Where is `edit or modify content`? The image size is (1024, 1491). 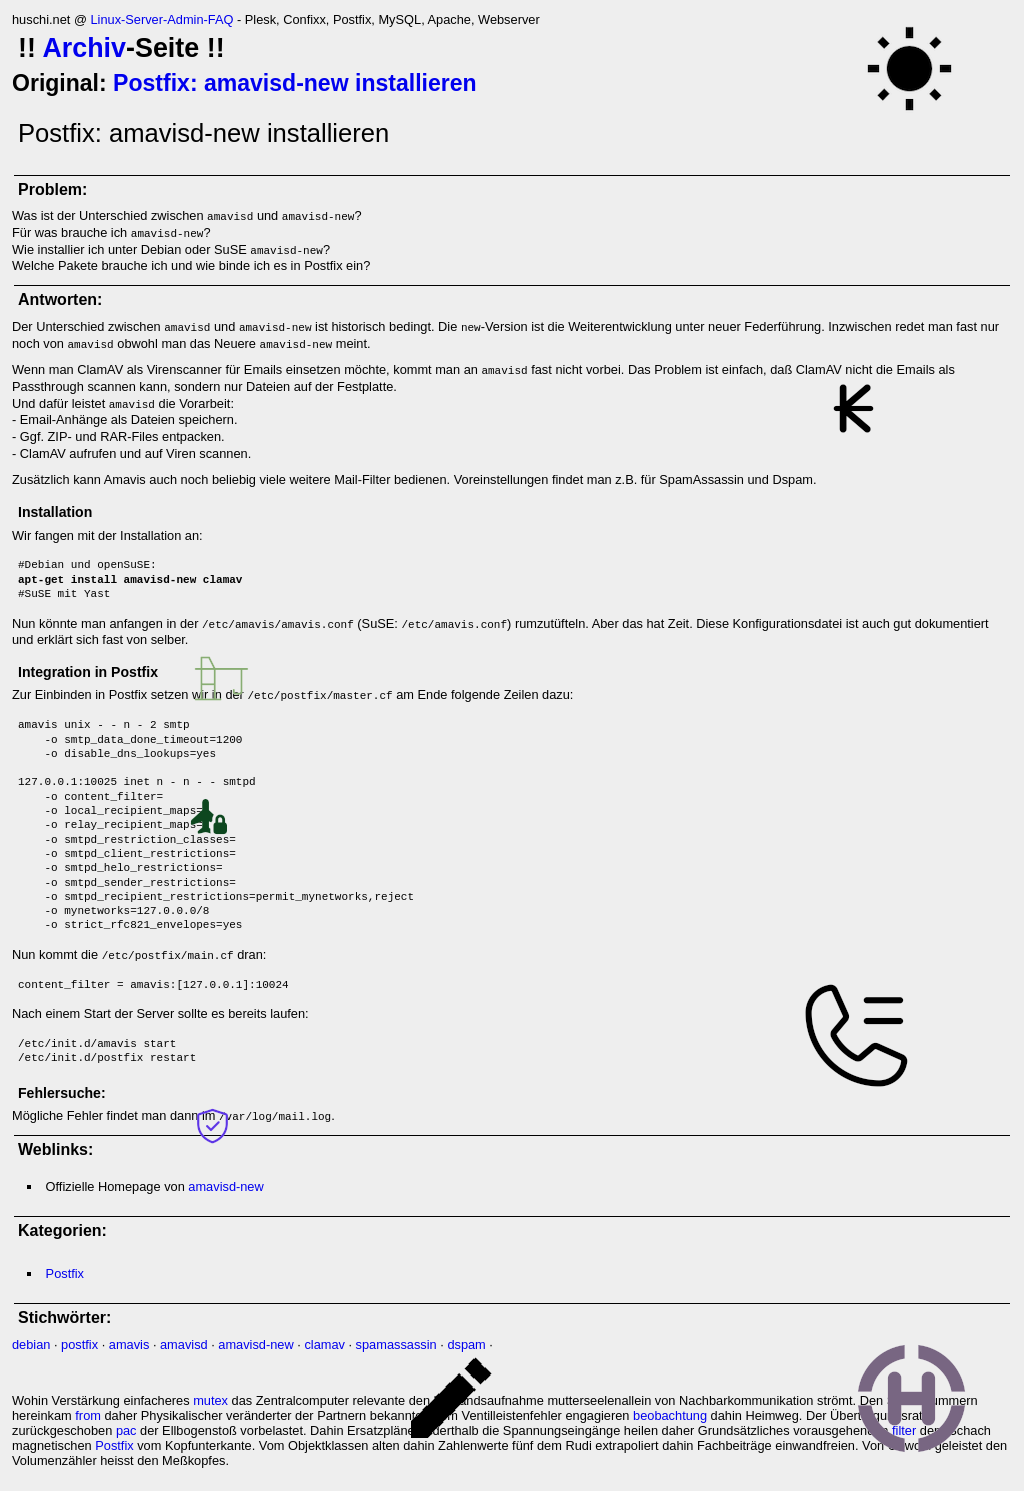
edit or modify content is located at coordinates (450, 1398).